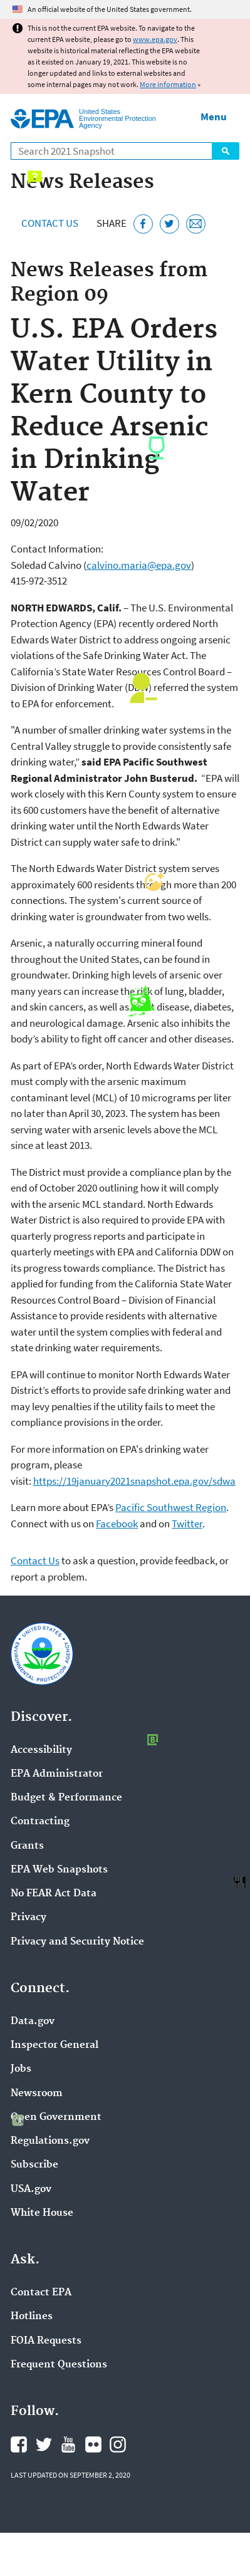 The image size is (250, 2576). What do you see at coordinates (157, 448) in the screenshot?
I see `browse wine or beverage menu` at bounding box center [157, 448].